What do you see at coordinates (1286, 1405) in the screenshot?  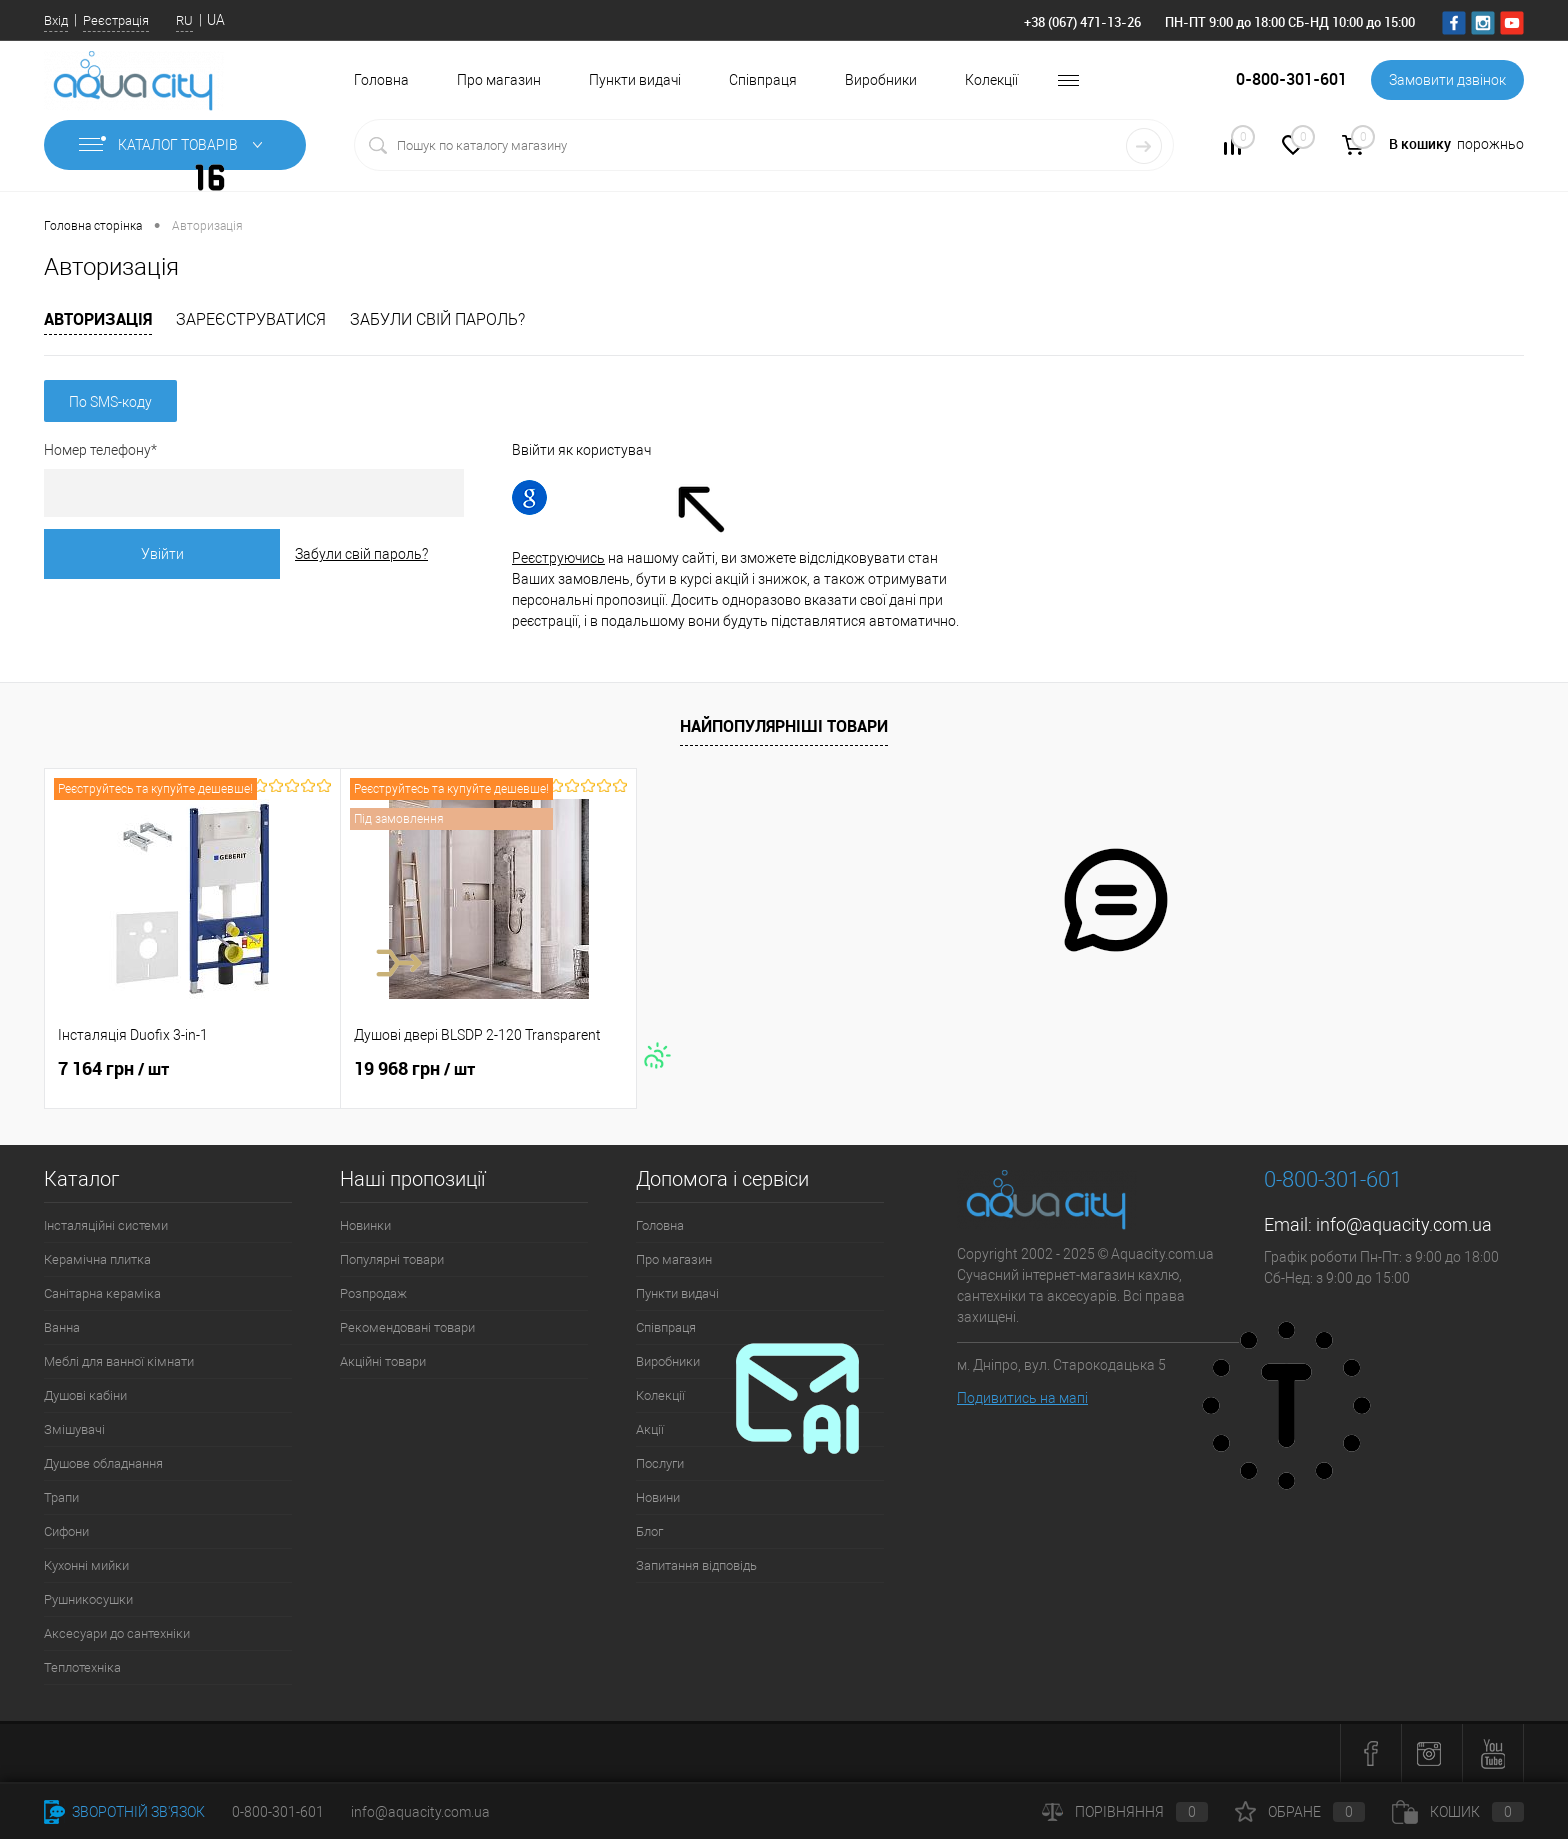 I see `indicates text formatting or typography options` at bounding box center [1286, 1405].